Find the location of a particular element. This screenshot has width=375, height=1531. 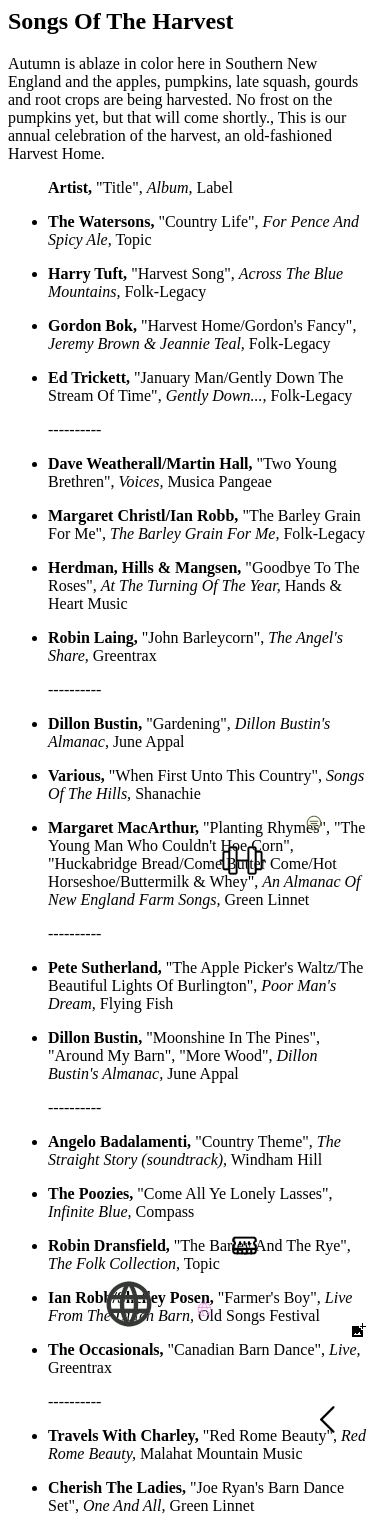

access storage or memory settings is located at coordinates (244, 1245).